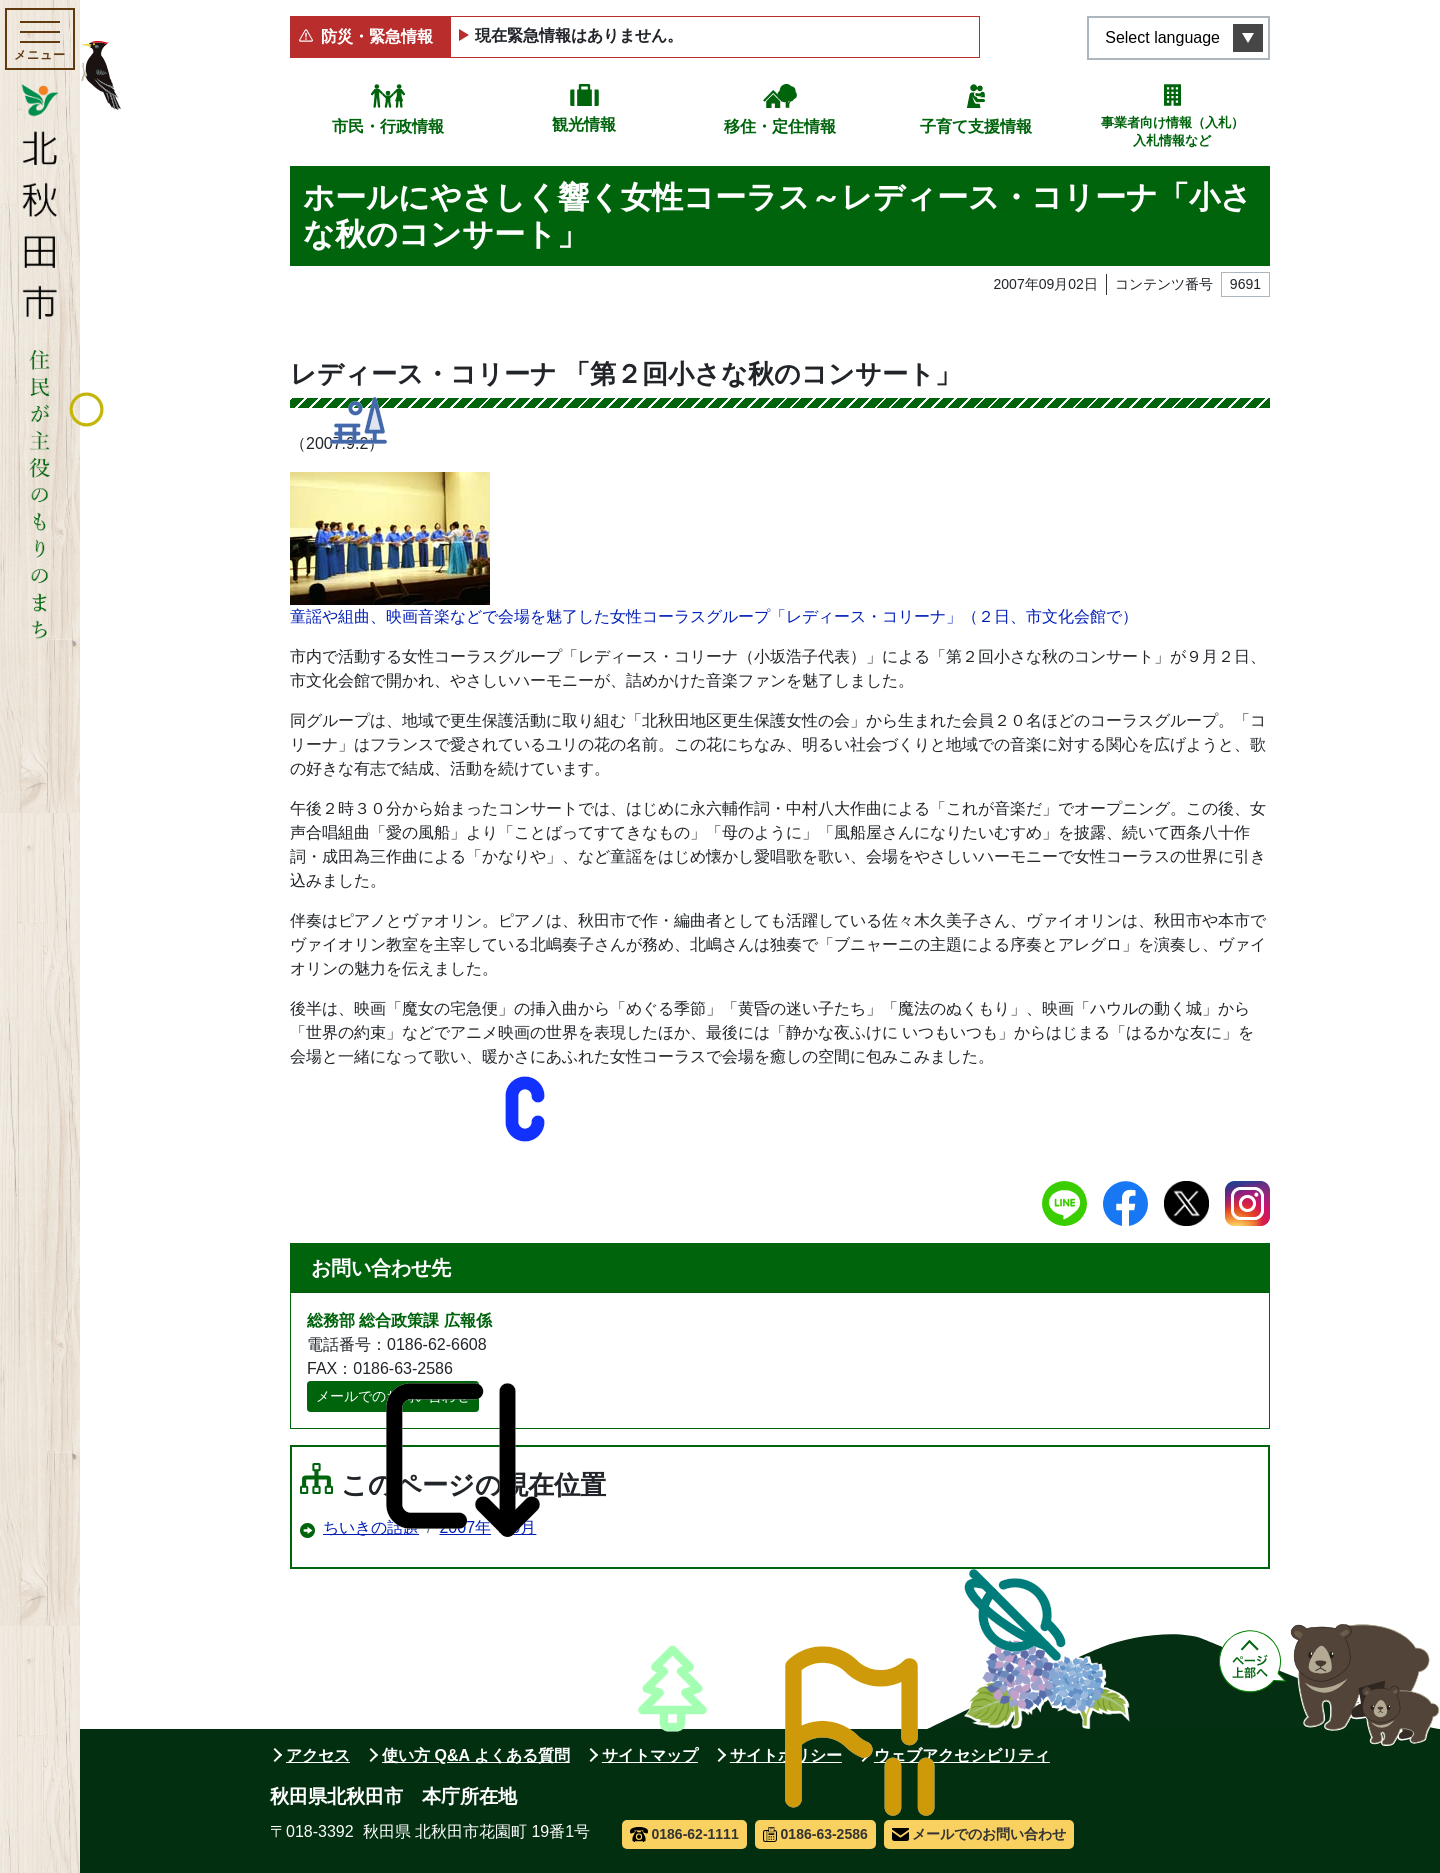 Image resolution: width=1440 pixels, height=1873 pixels. I want to click on pause a flagged item or task, so click(851, 1724).